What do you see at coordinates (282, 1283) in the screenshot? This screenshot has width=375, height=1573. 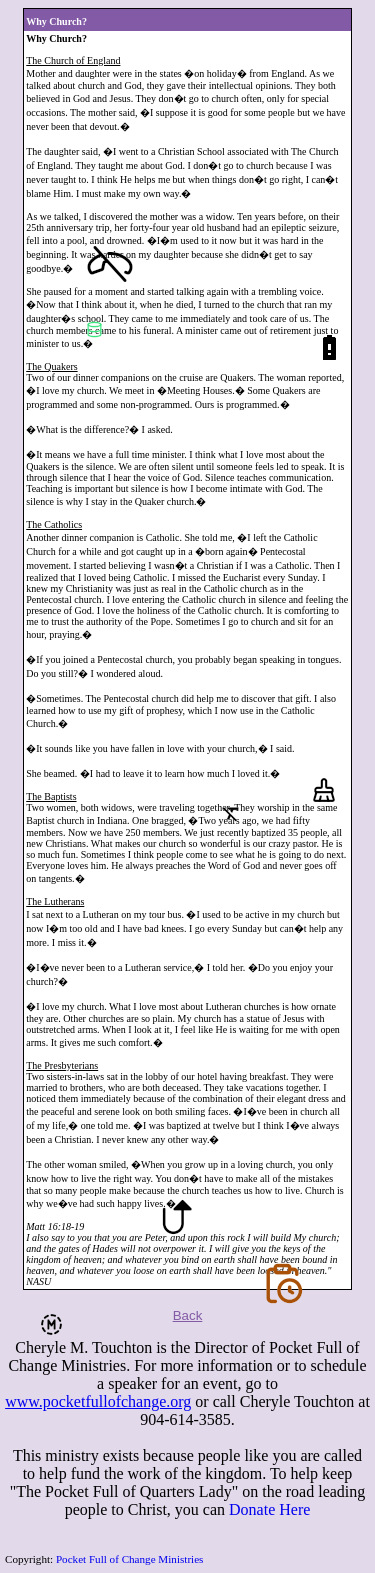 I see `view clipboard history` at bounding box center [282, 1283].